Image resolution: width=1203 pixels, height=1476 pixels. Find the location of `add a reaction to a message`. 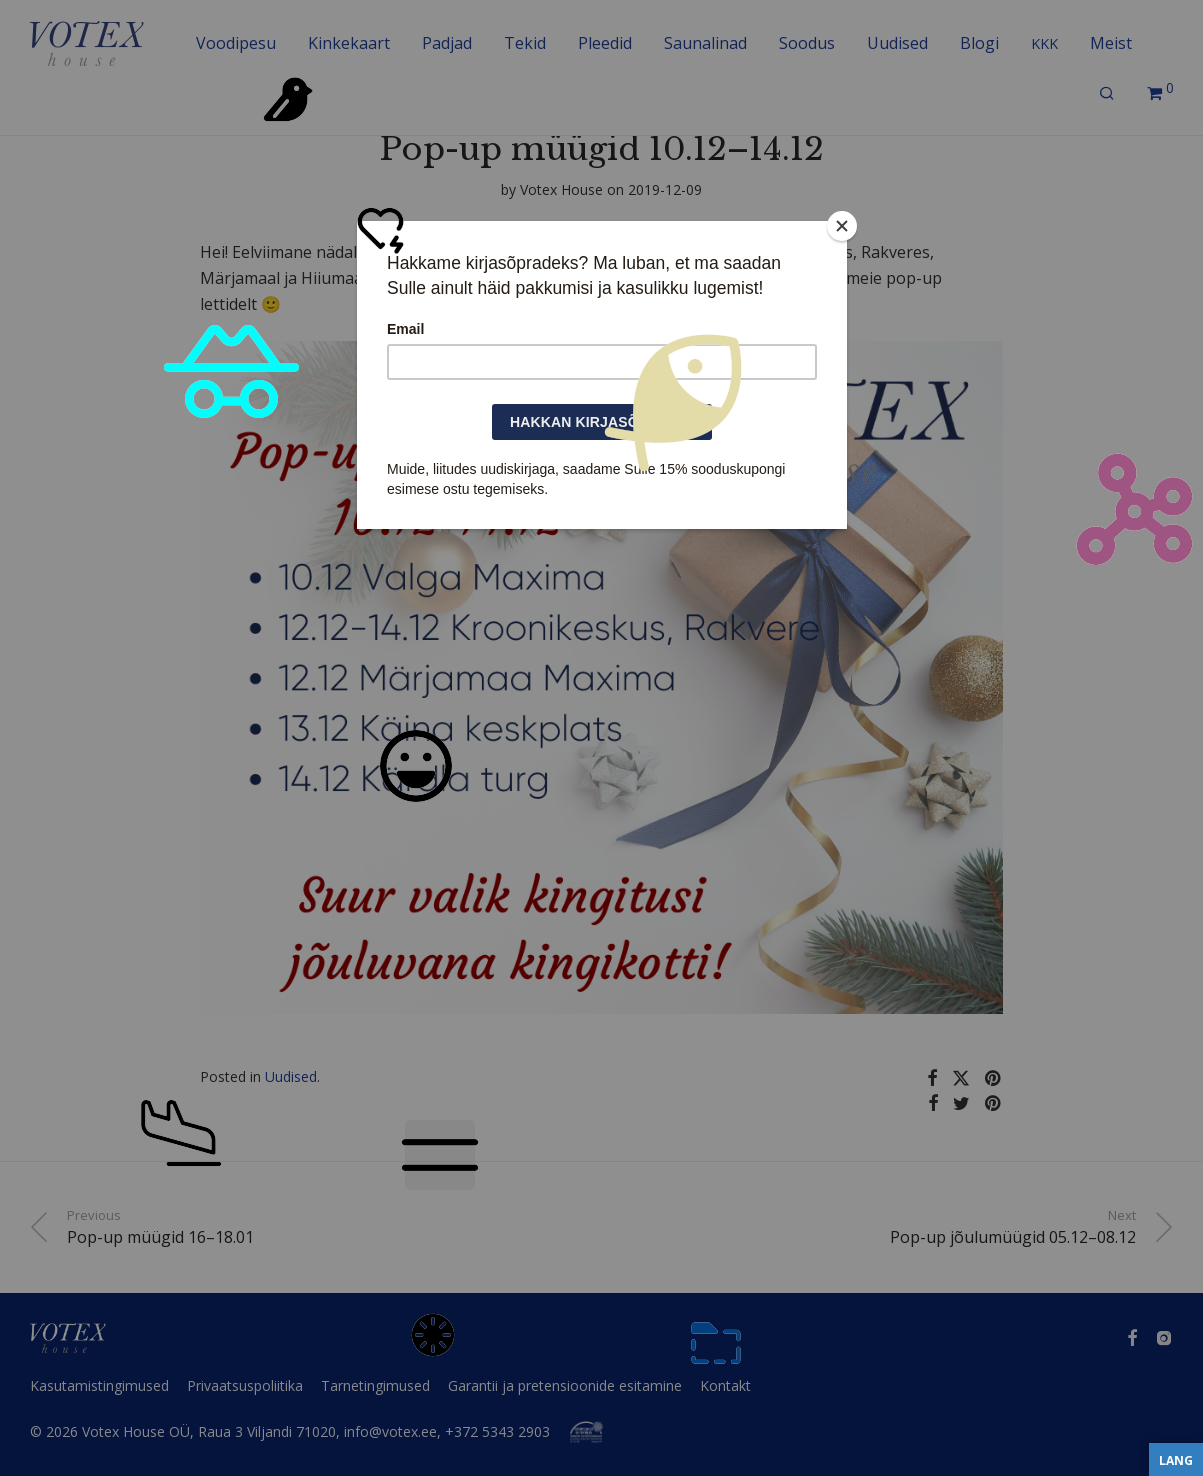

add a reaction to a message is located at coordinates (416, 766).